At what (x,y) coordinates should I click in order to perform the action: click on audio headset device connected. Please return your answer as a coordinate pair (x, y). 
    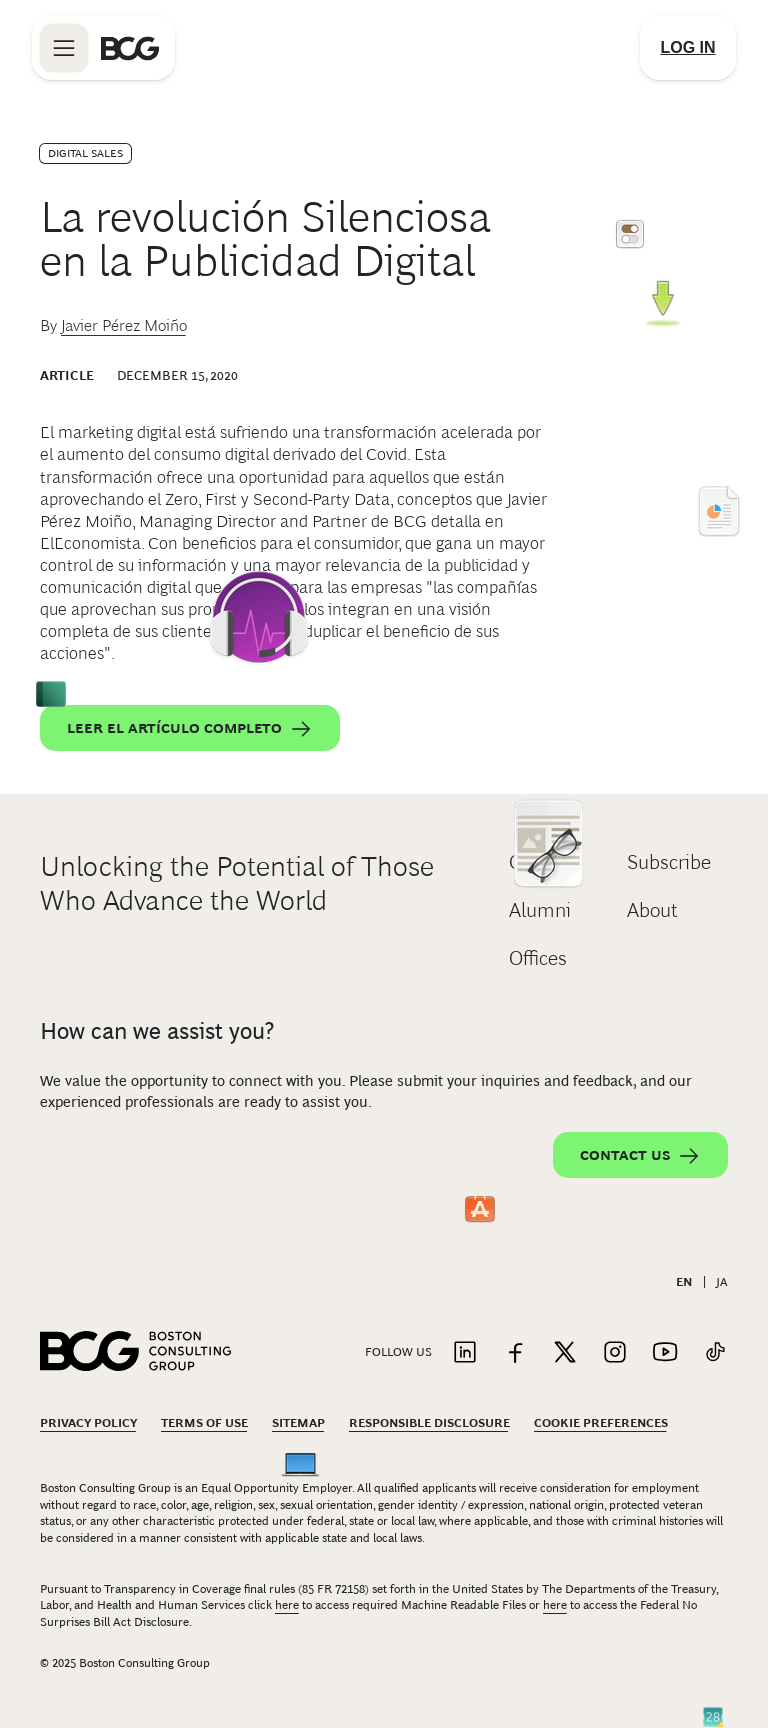
    Looking at the image, I should click on (259, 617).